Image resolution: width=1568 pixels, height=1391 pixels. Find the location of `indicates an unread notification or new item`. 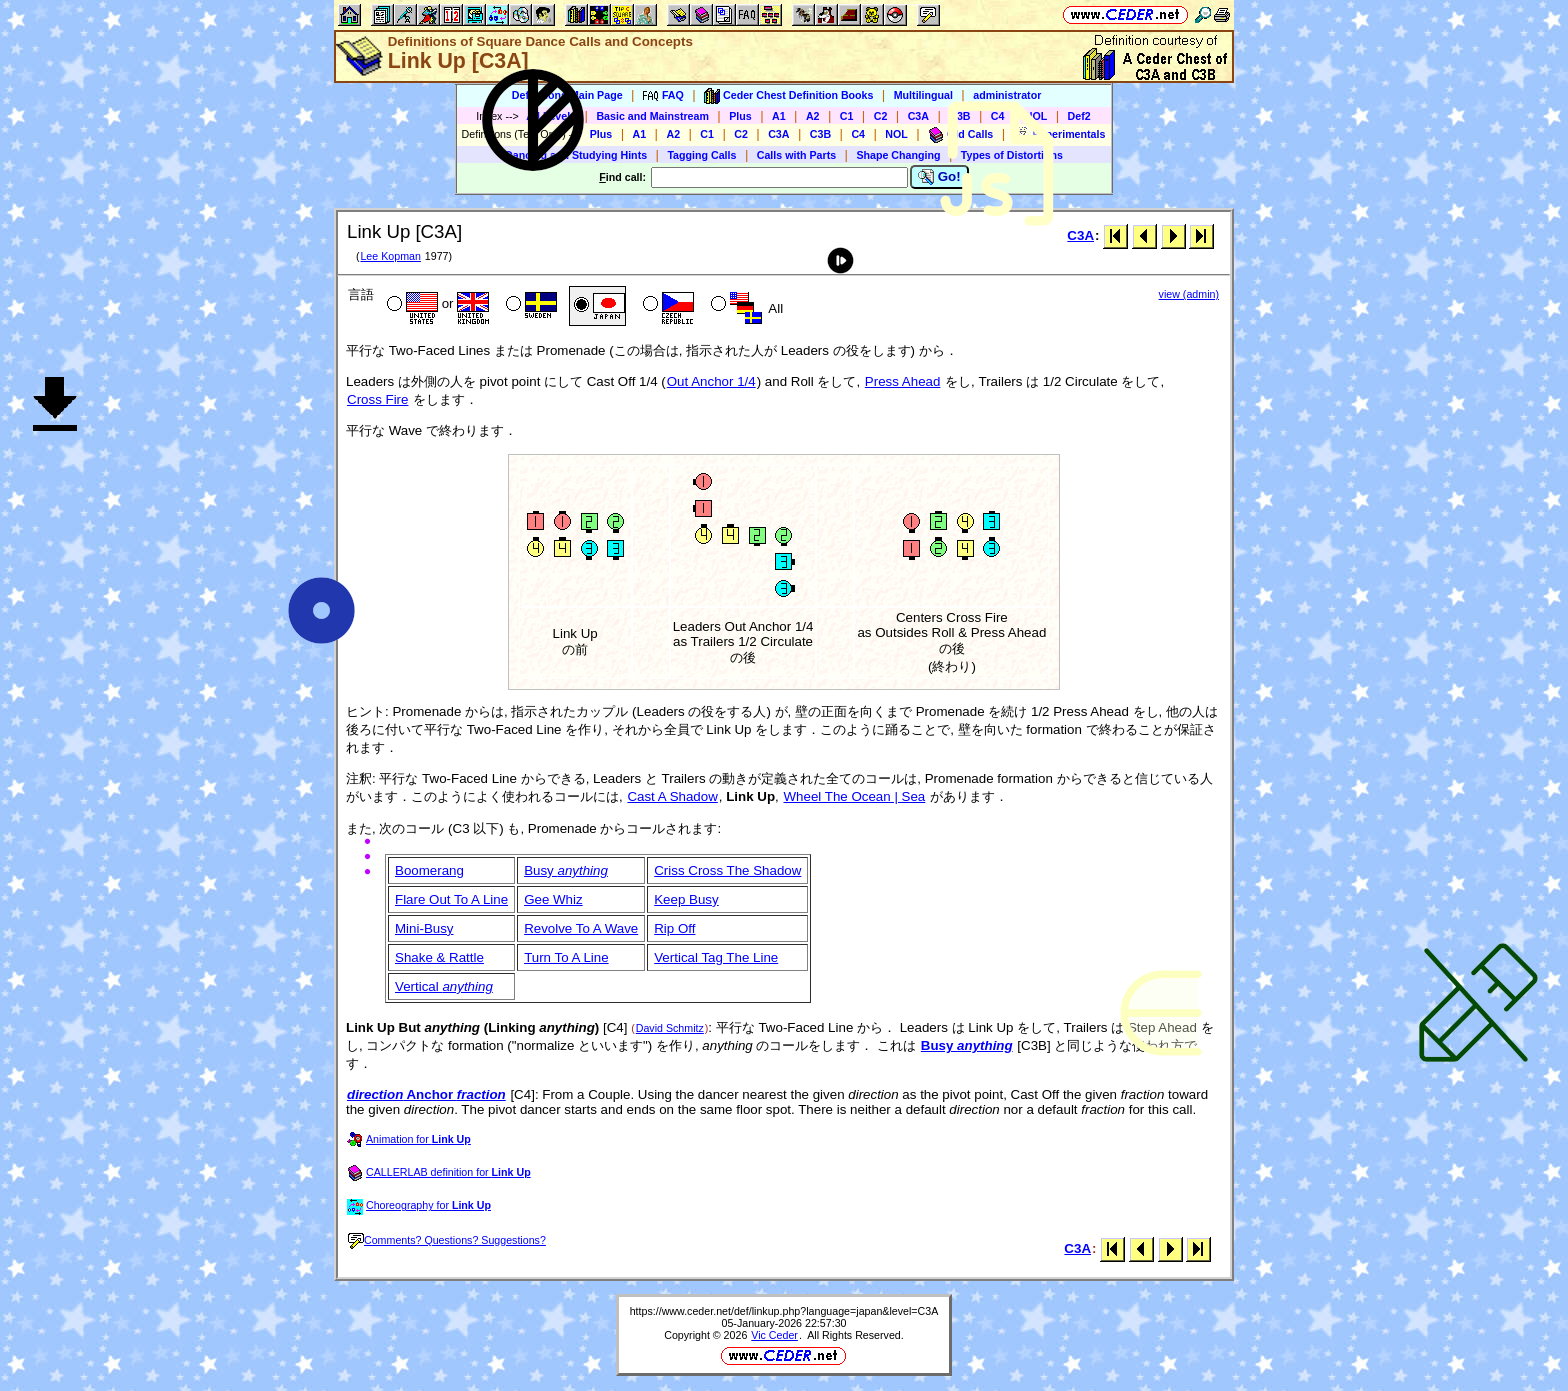

indicates an unread notification or new item is located at coordinates (321, 610).